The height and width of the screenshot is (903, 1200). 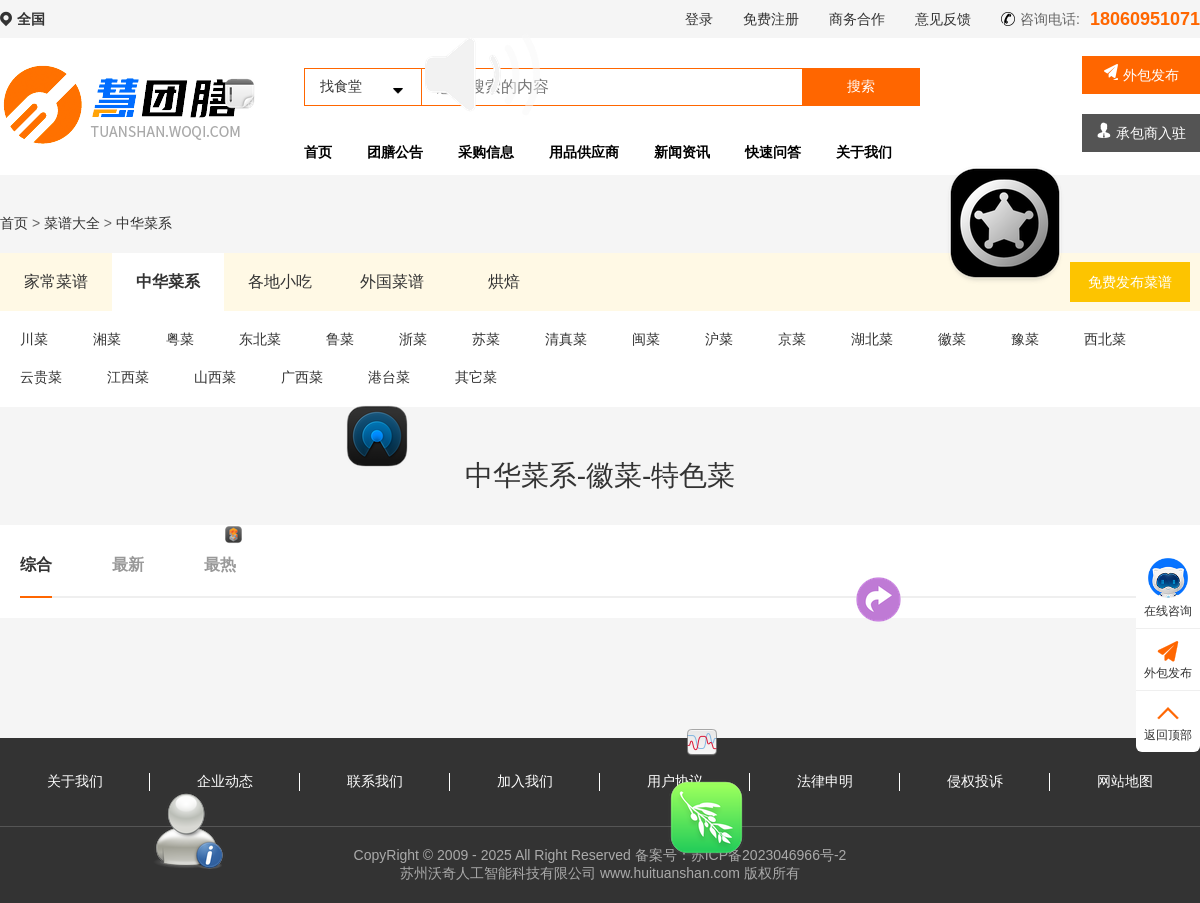 What do you see at coordinates (482, 74) in the screenshot?
I see `indicates low volume level` at bounding box center [482, 74].